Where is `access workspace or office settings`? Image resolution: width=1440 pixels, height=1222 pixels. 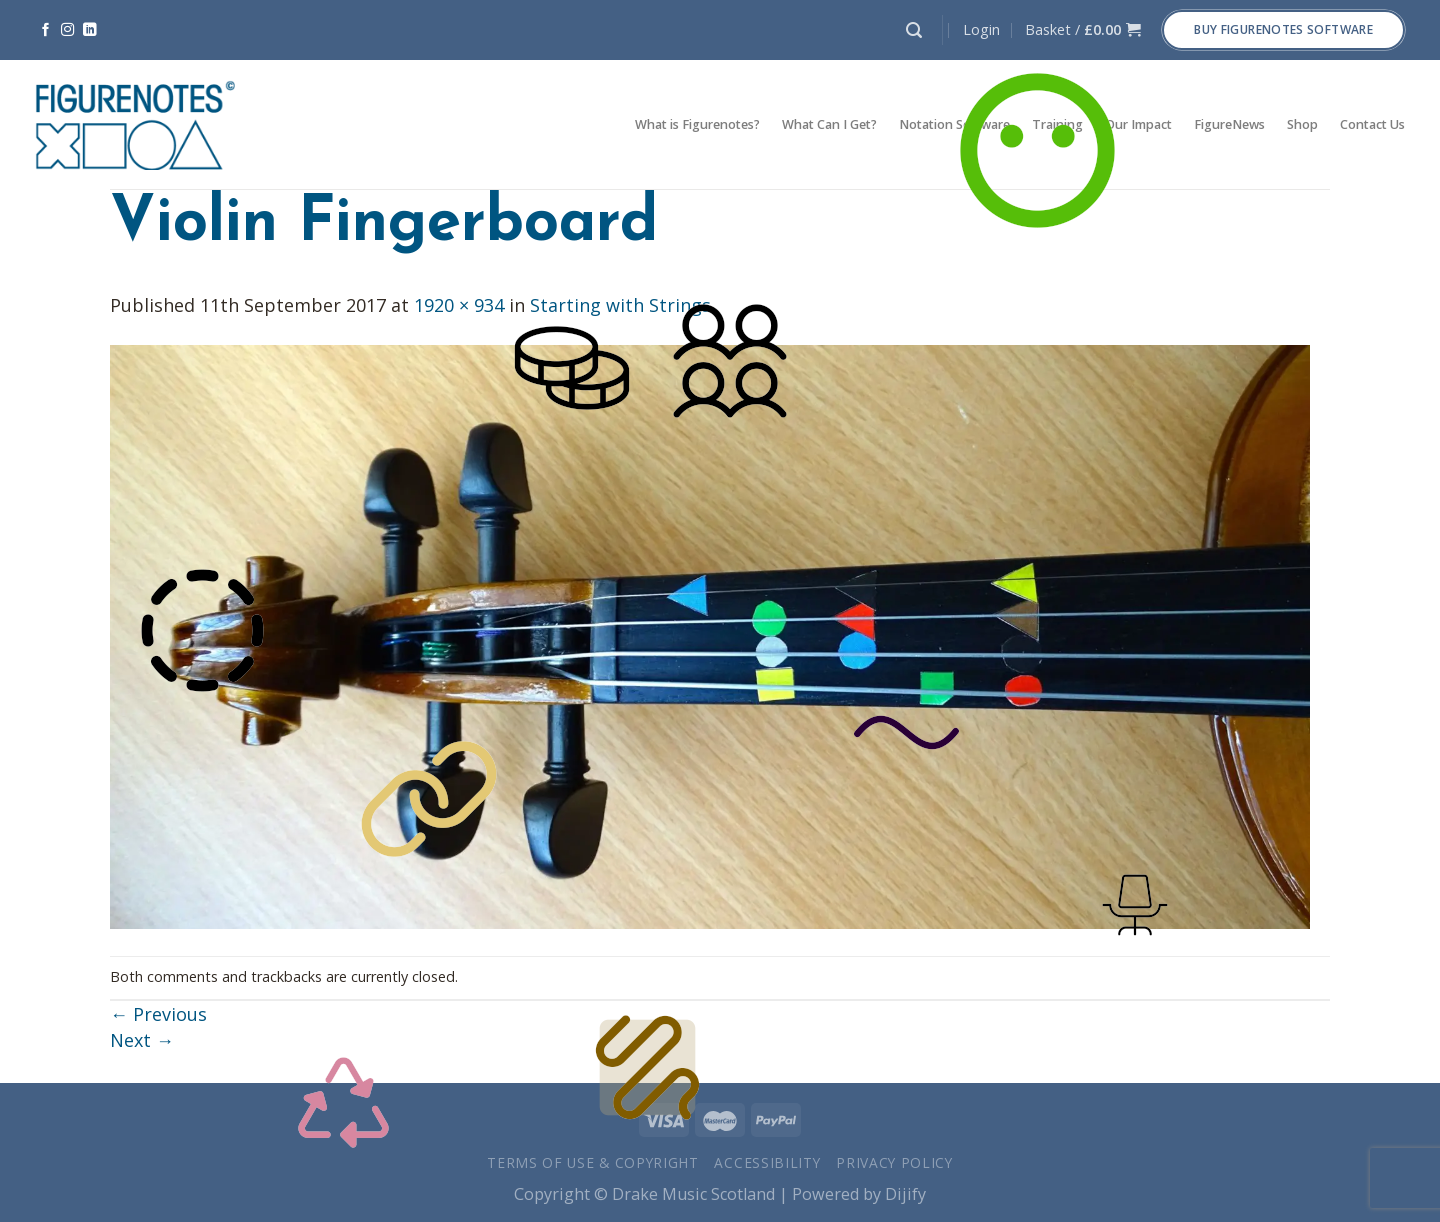 access workspace or office settings is located at coordinates (1135, 905).